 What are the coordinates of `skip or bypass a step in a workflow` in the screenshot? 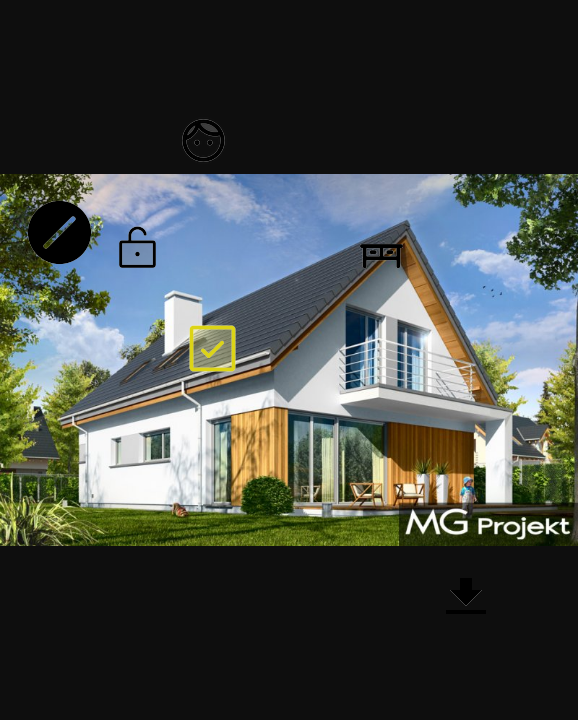 It's located at (59, 232).